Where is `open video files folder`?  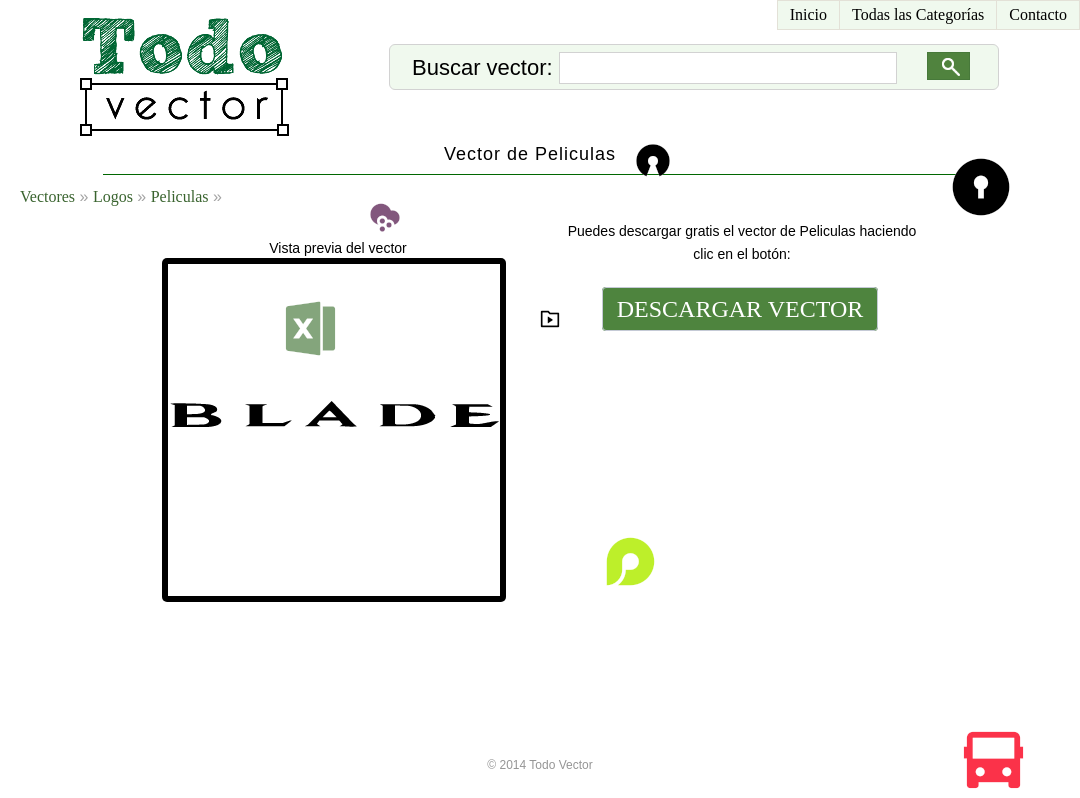 open video files folder is located at coordinates (550, 319).